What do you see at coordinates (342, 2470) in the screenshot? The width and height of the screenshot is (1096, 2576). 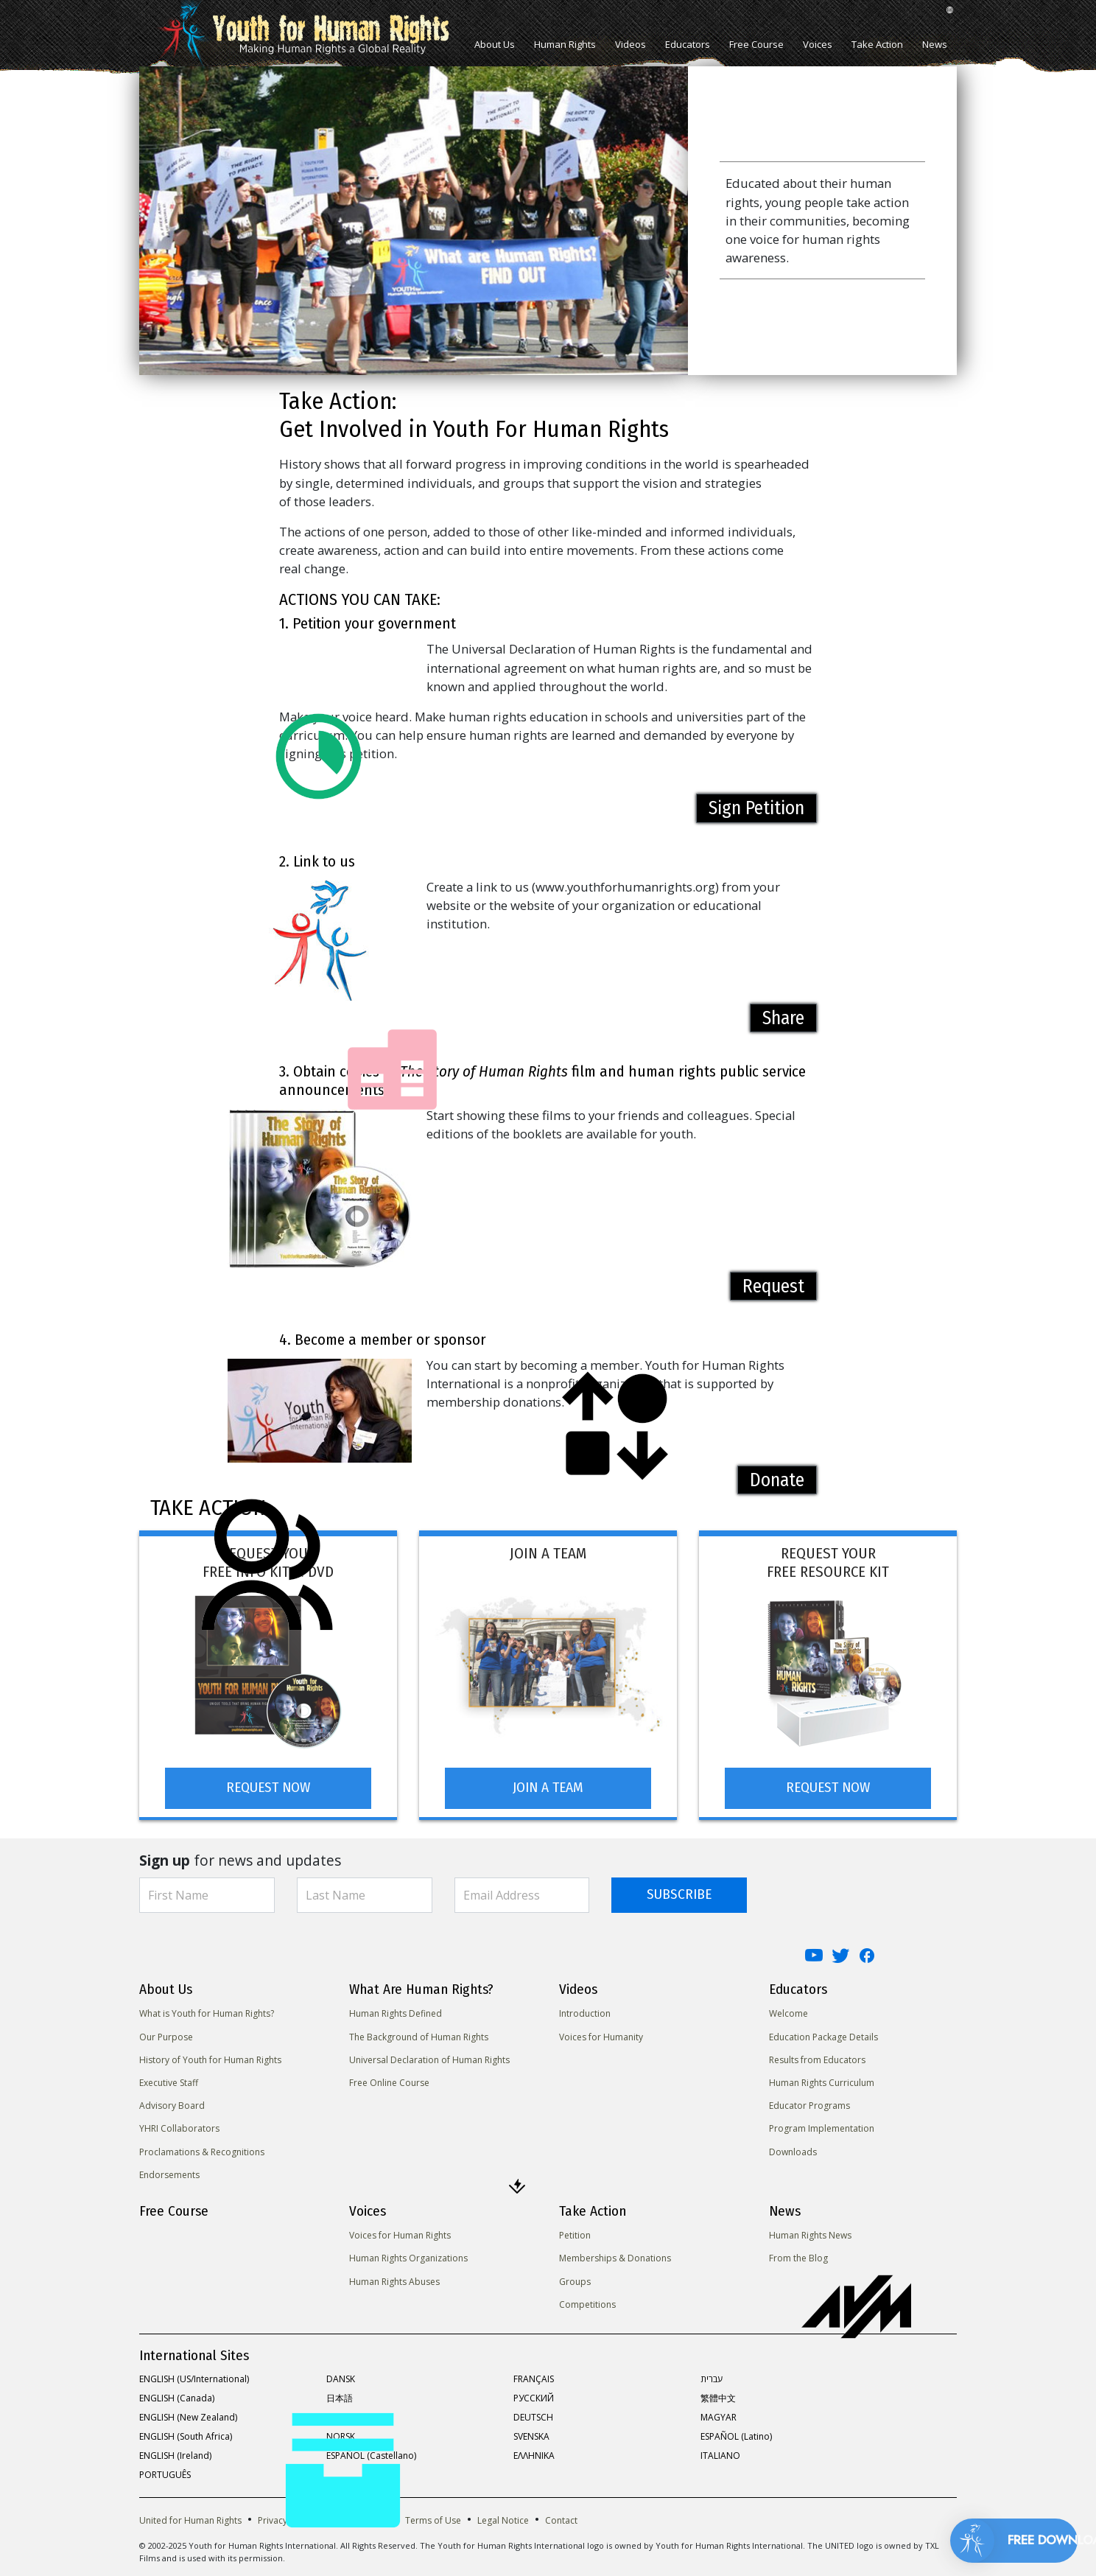 I see `access archived files or documents` at bounding box center [342, 2470].